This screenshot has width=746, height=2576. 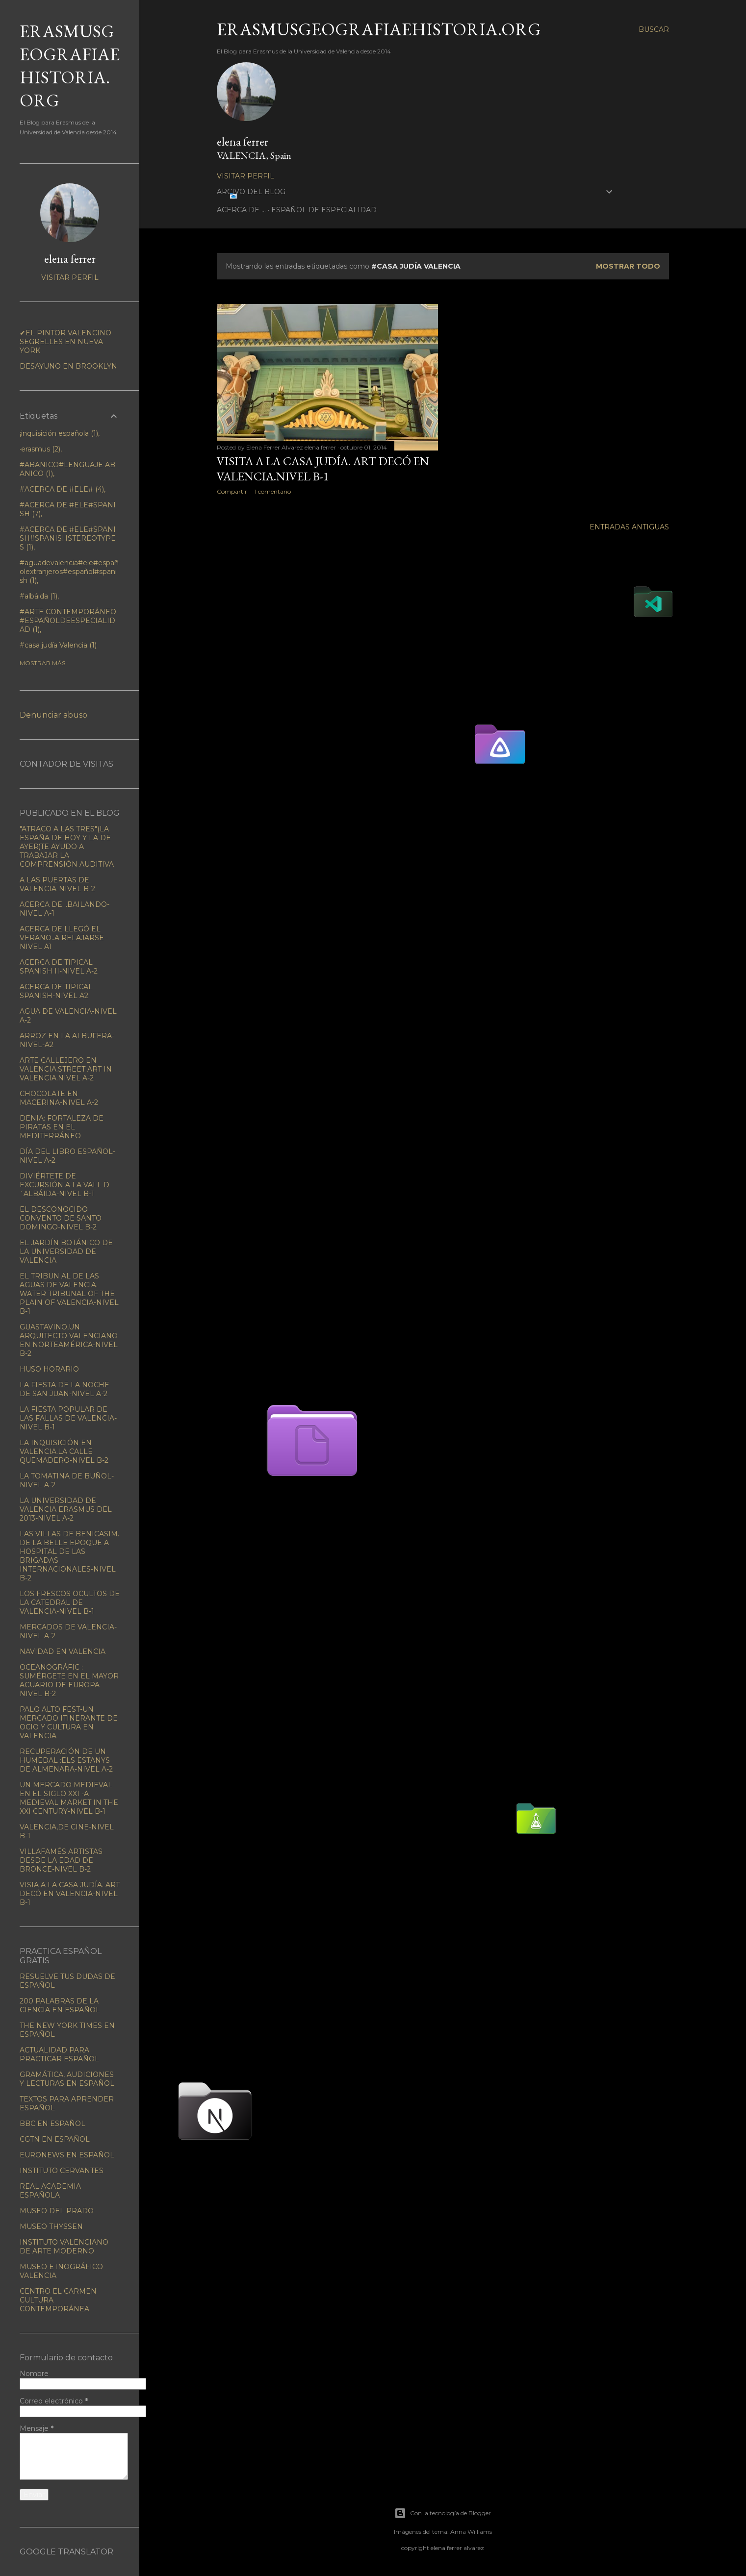 I want to click on open jellyfin media server folder, so click(x=500, y=746).